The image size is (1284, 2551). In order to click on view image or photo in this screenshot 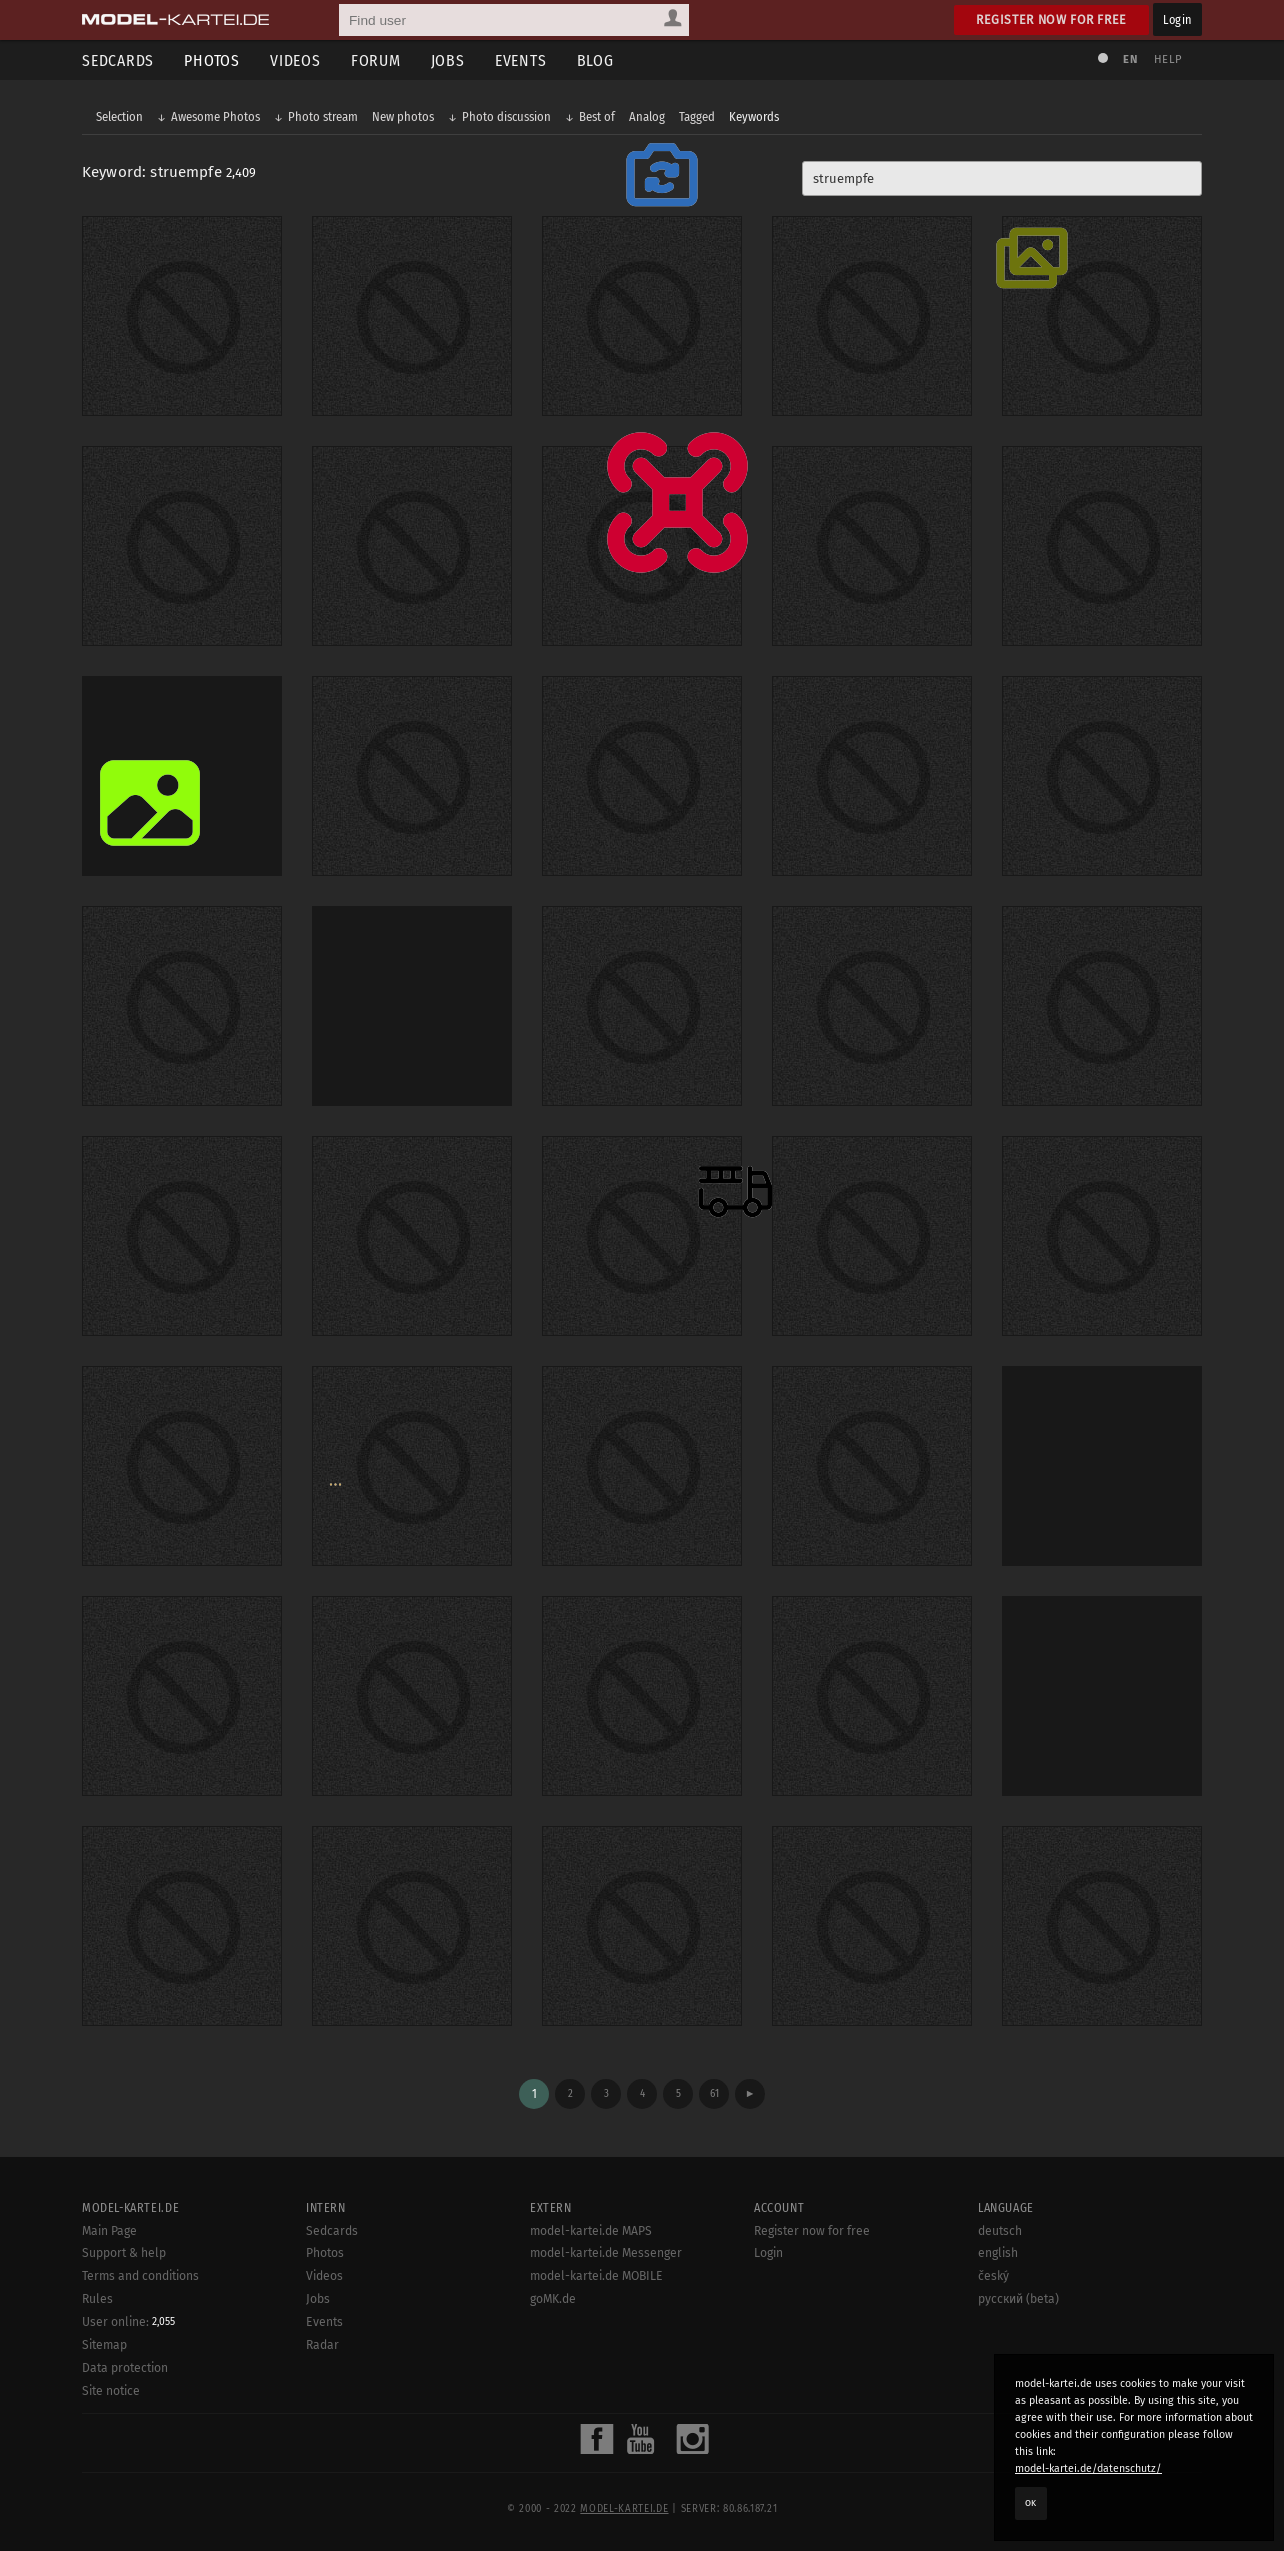, I will do `click(150, 803)`.